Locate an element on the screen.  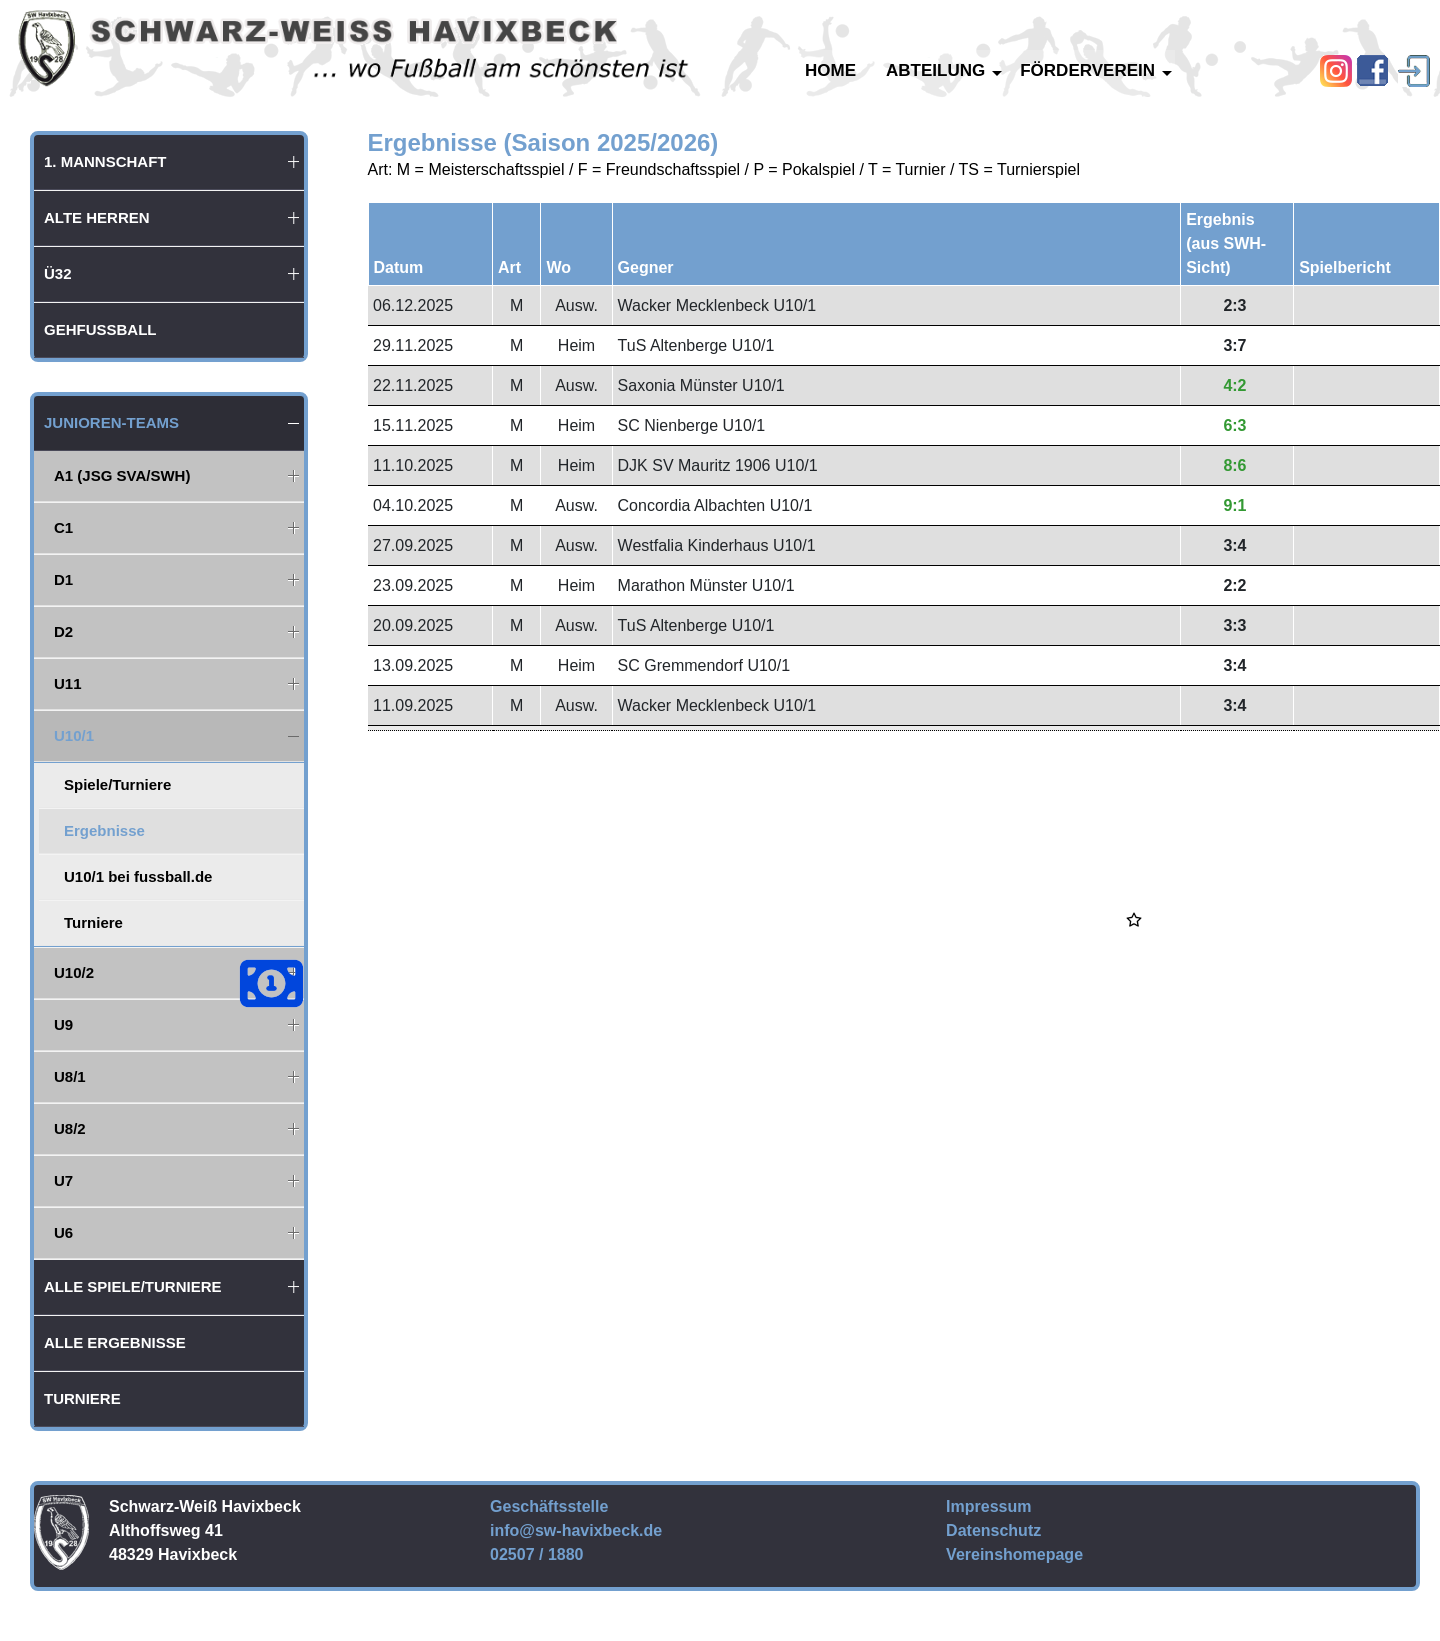
add item to favorites is located at coordinates (1134, 920).